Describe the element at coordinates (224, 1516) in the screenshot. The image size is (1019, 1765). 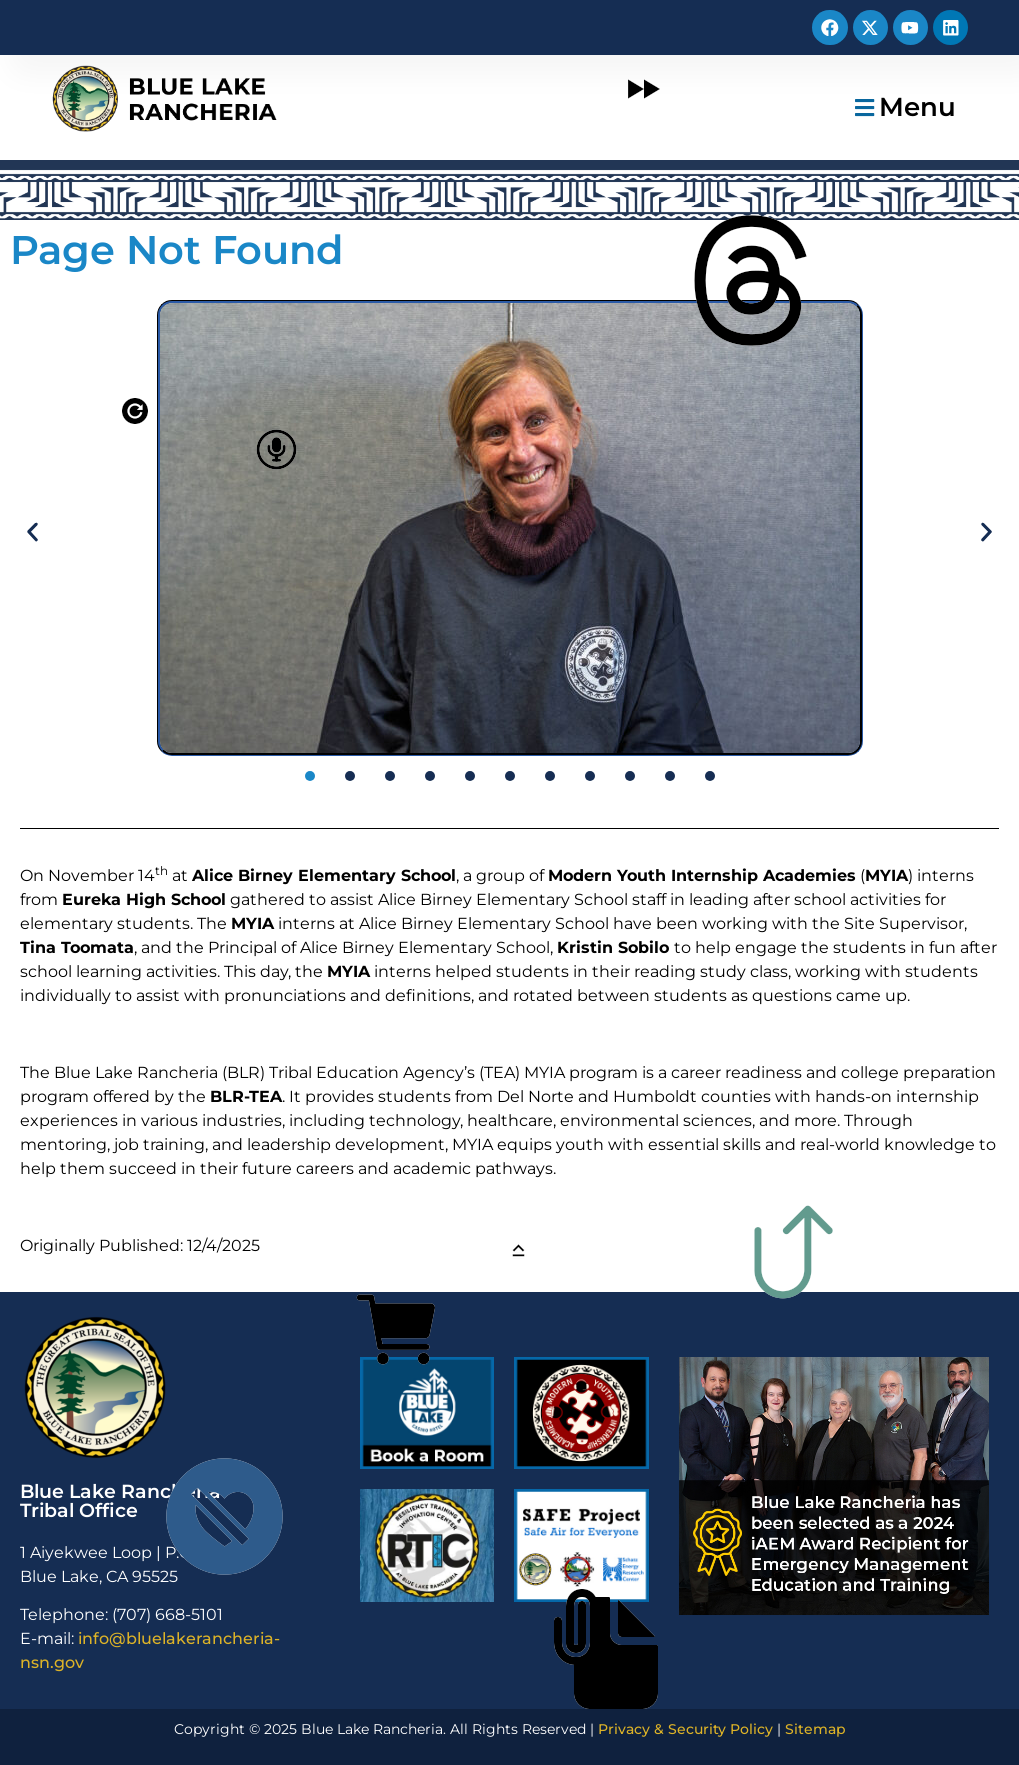
I see `remove from favorites` at that location.